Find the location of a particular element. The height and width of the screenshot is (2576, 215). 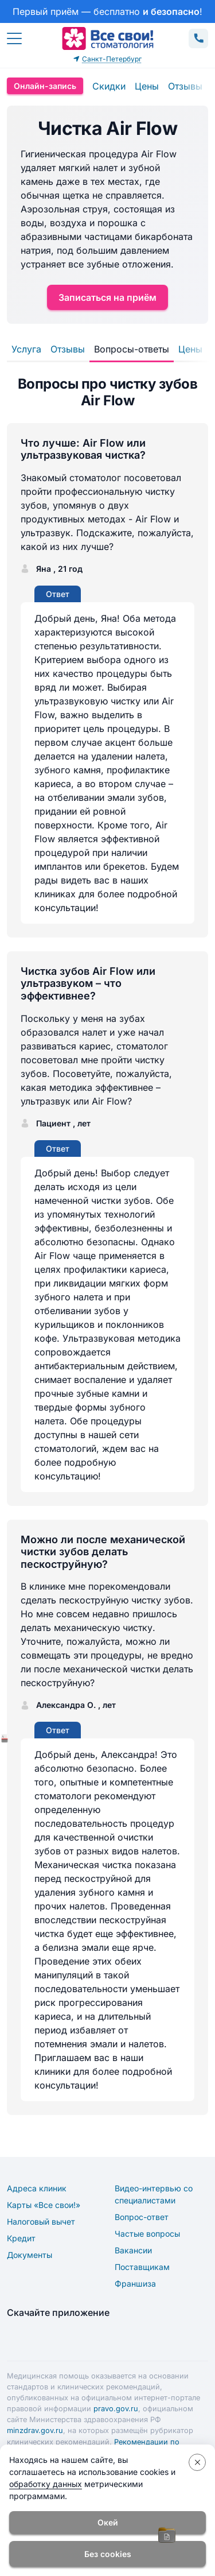

open document scanner app is located at coordinates (5, 1738).